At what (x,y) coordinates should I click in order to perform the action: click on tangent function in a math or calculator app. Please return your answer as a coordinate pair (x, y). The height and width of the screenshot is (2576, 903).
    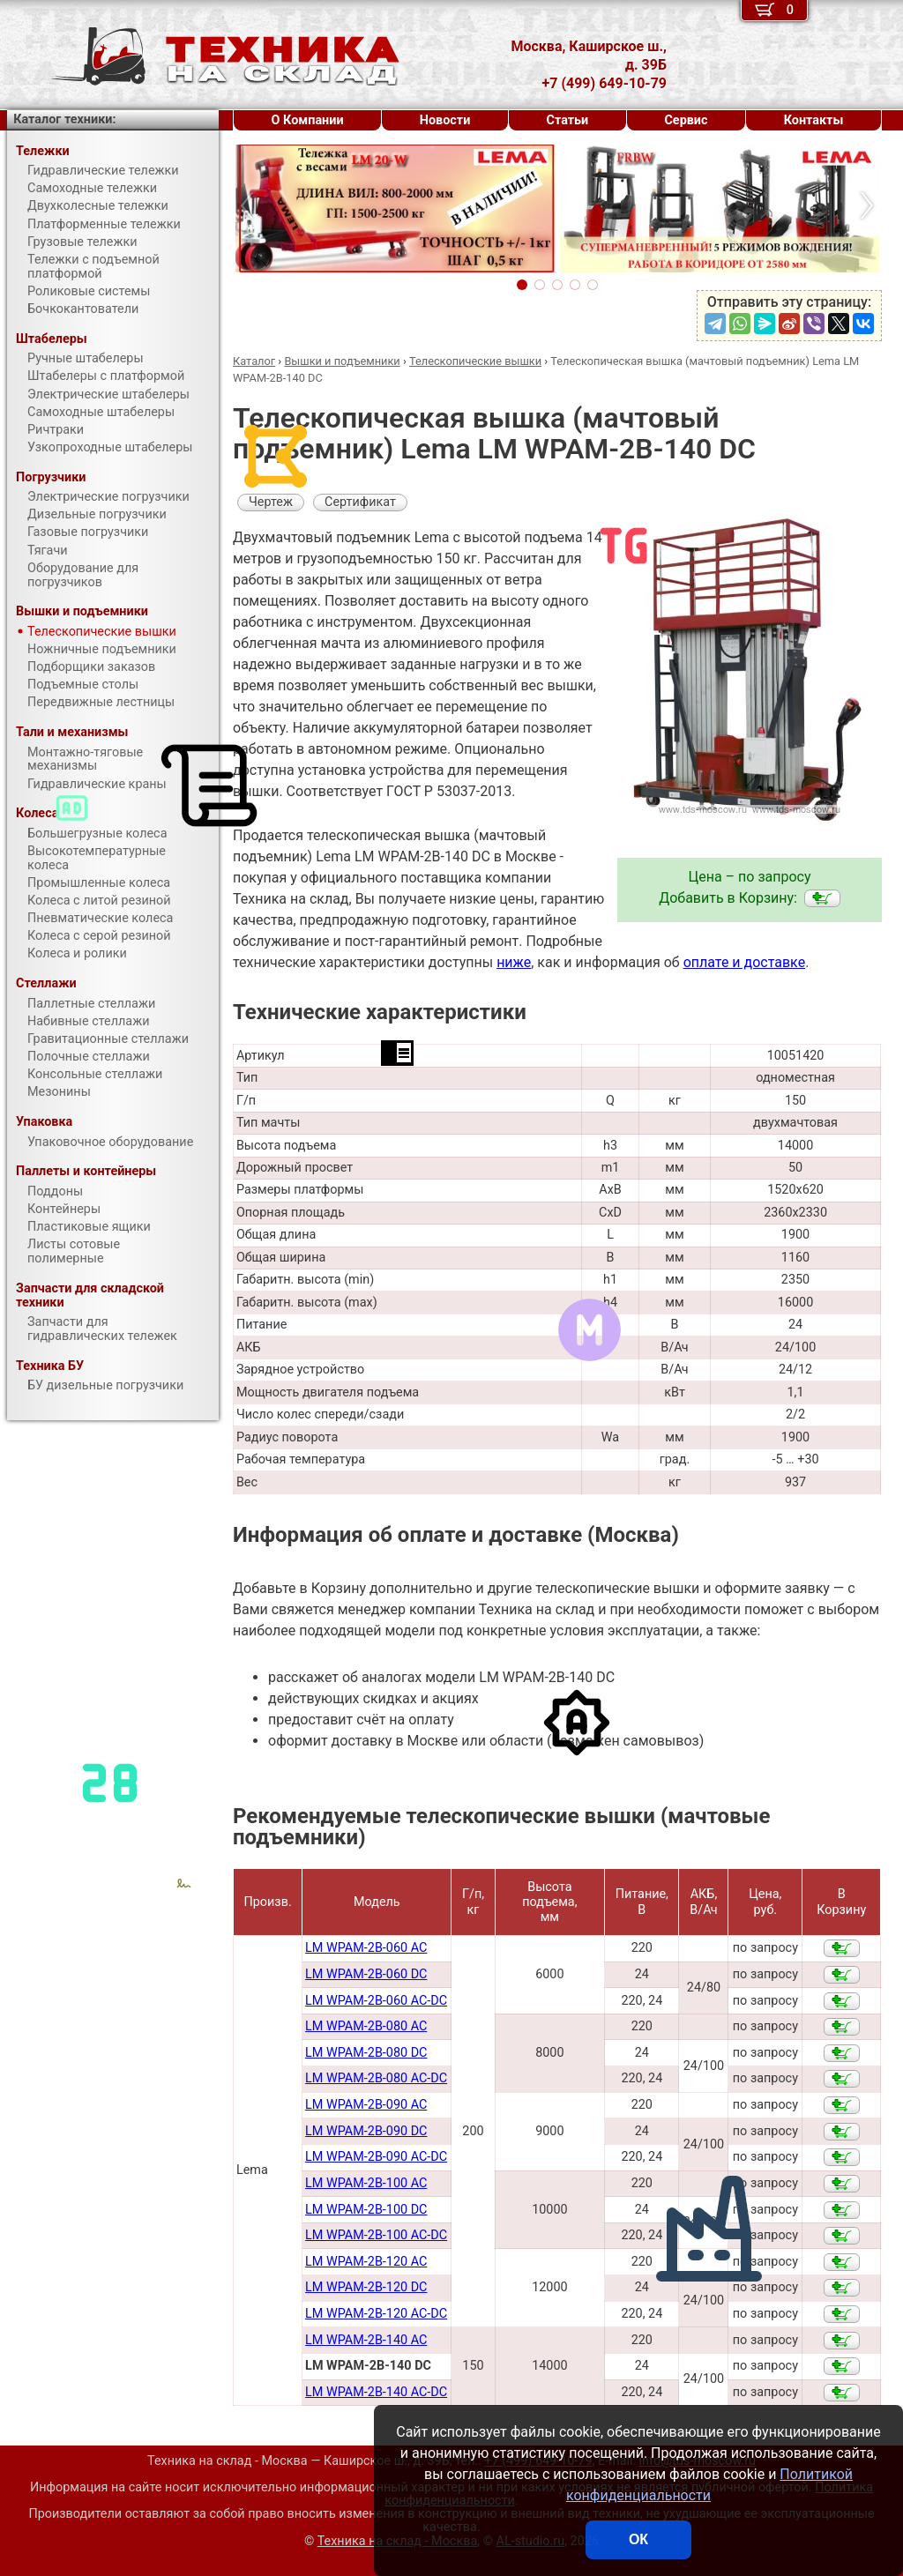
    Looking at the image, I should click on (622, 546).